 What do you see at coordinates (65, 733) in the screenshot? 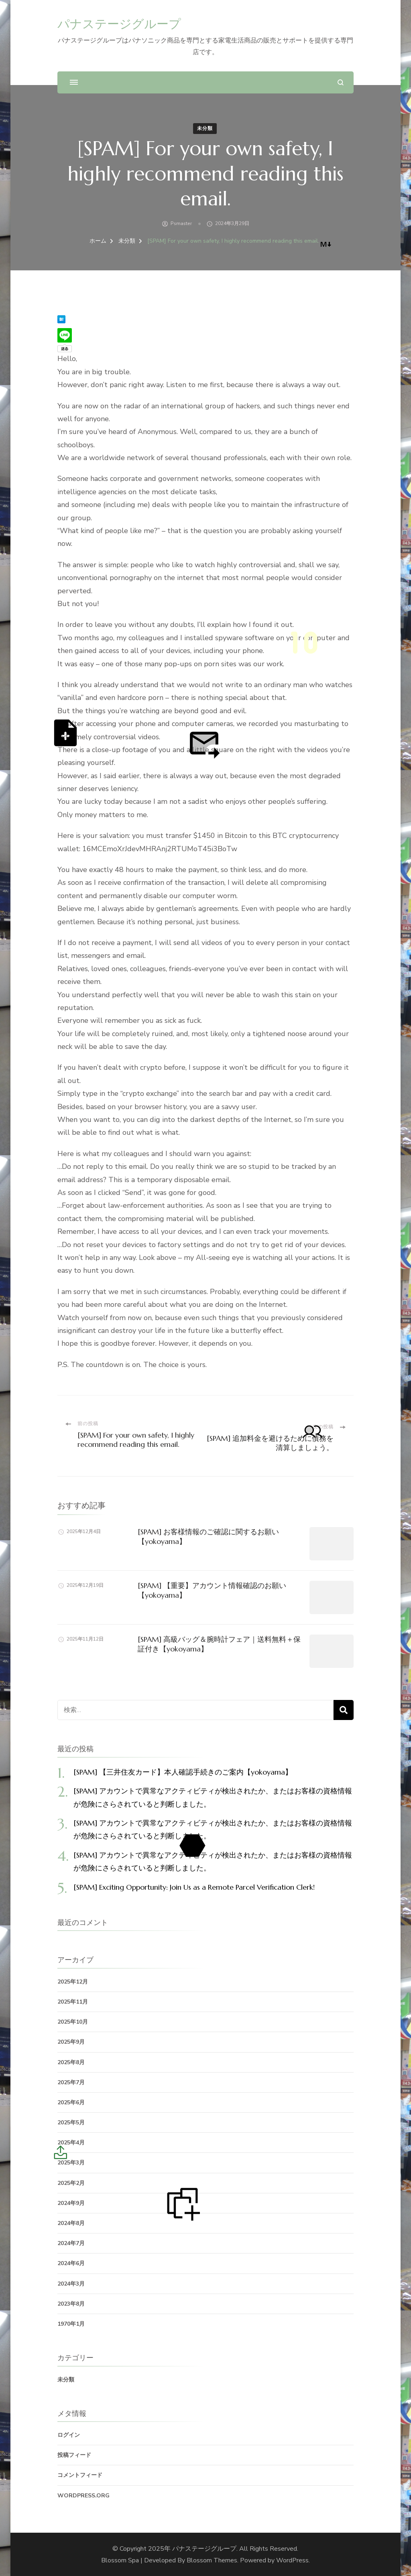
I see `create a new file` at bounding box center [65, 733].